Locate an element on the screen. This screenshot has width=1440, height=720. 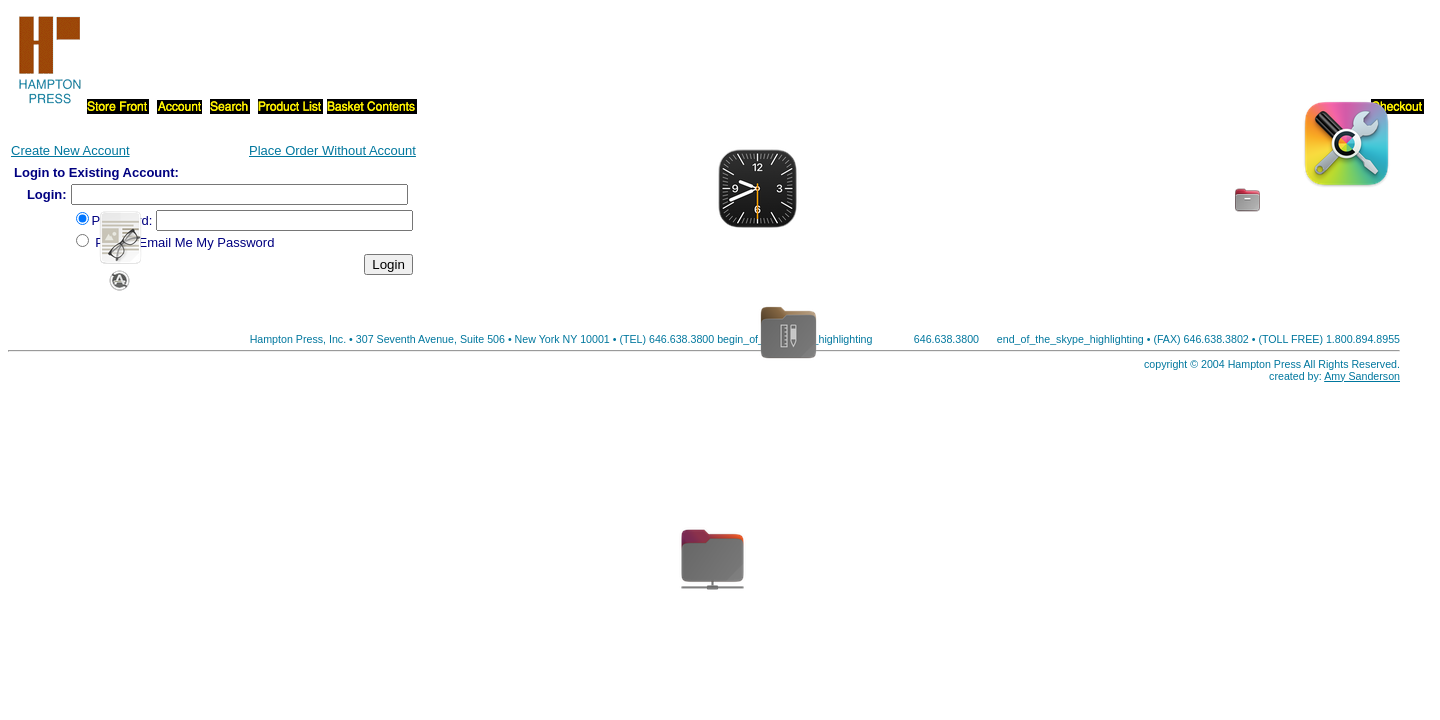
open the clock app is located at coordinates (757, 188).